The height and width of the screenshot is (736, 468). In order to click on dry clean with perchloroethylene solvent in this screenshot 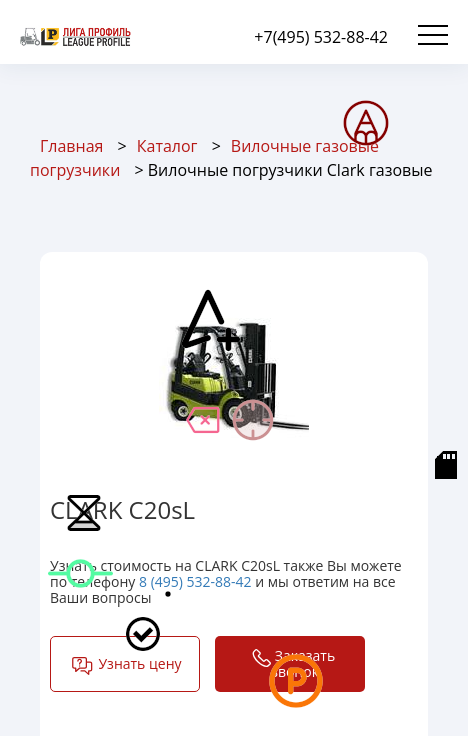, I will do `click(296, 681)`.